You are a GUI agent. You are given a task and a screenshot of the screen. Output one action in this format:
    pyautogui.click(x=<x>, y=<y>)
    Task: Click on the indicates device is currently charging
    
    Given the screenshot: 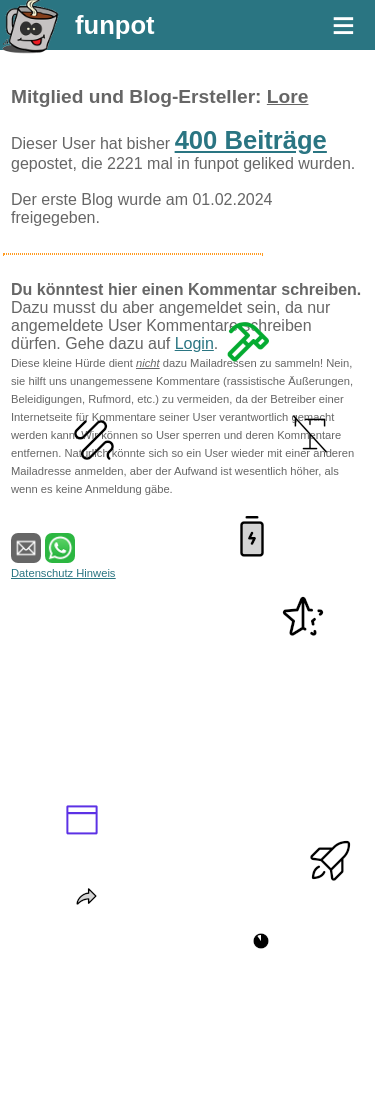 What is the action you would take?
    pyautogui.click(x=252, y=537)
    